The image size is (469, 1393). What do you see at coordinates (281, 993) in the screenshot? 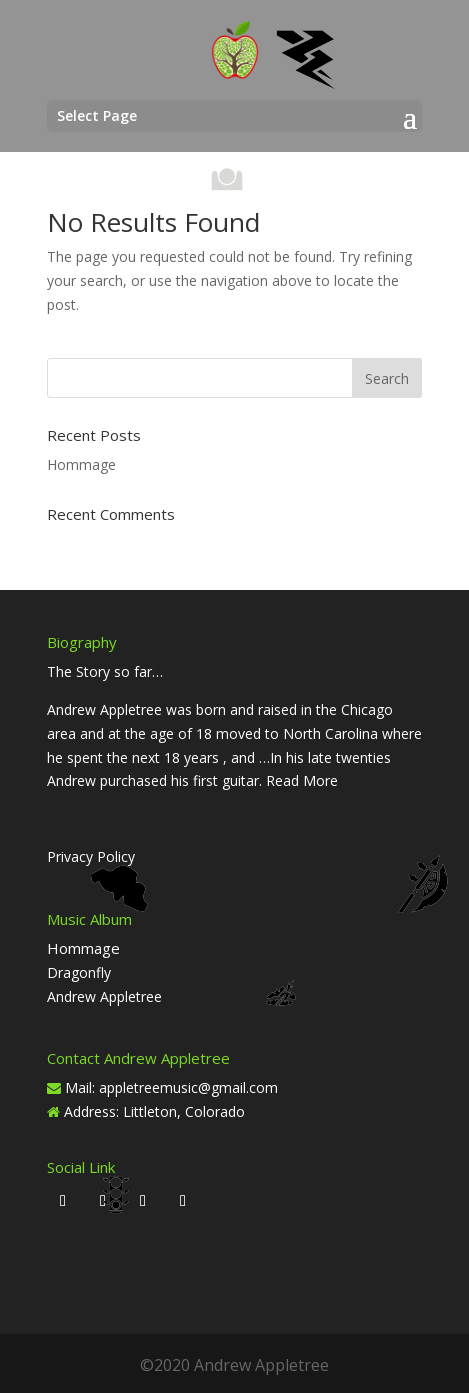
I see `dig or excavate in a game` at bounding box center [281, 993].